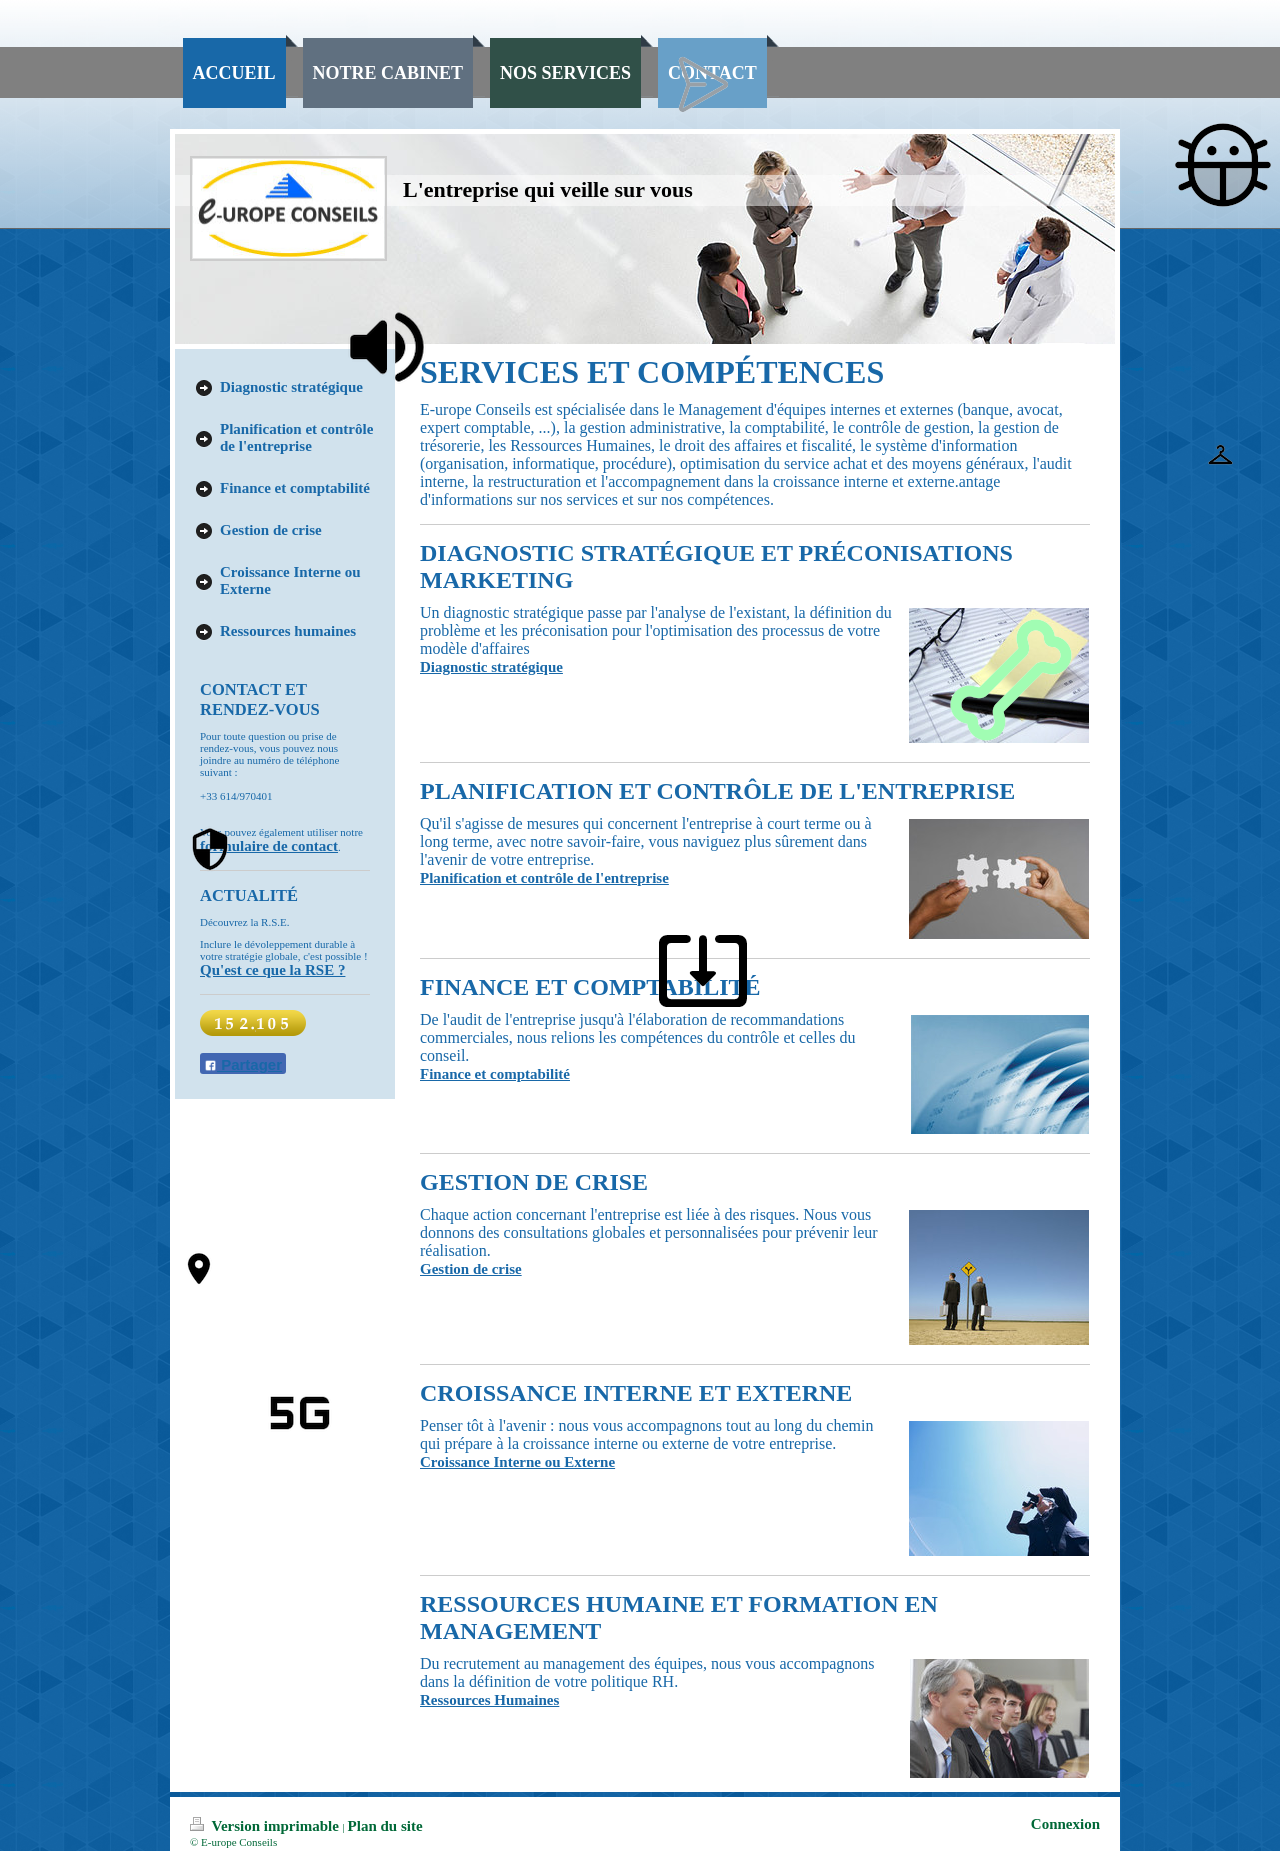 This screenshot has width=1280, height=1851. Describe the element at coordinates (199, 1269) in the screenshot. I see `view current location on map` at that location.